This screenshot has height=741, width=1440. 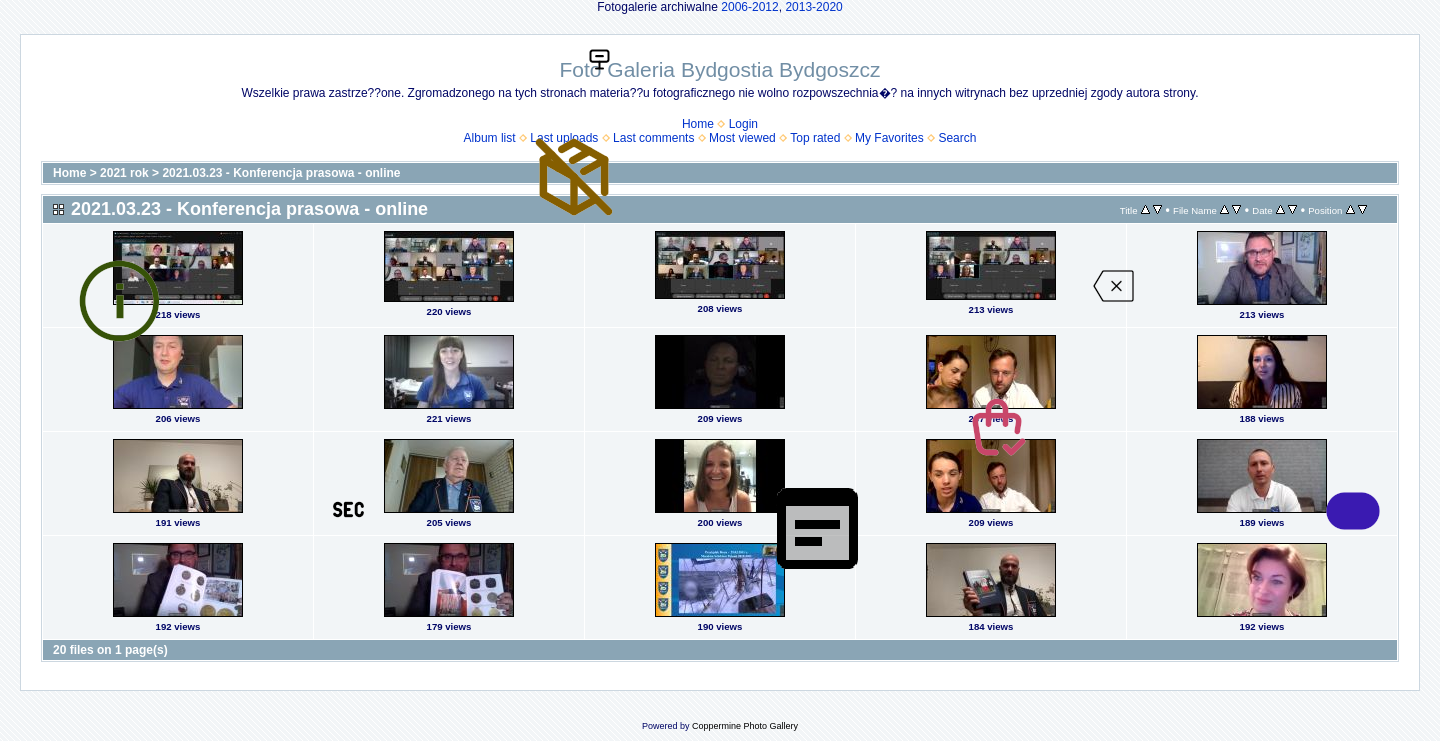 I want to click on delete the previous character, so click(x=1115, y=286).